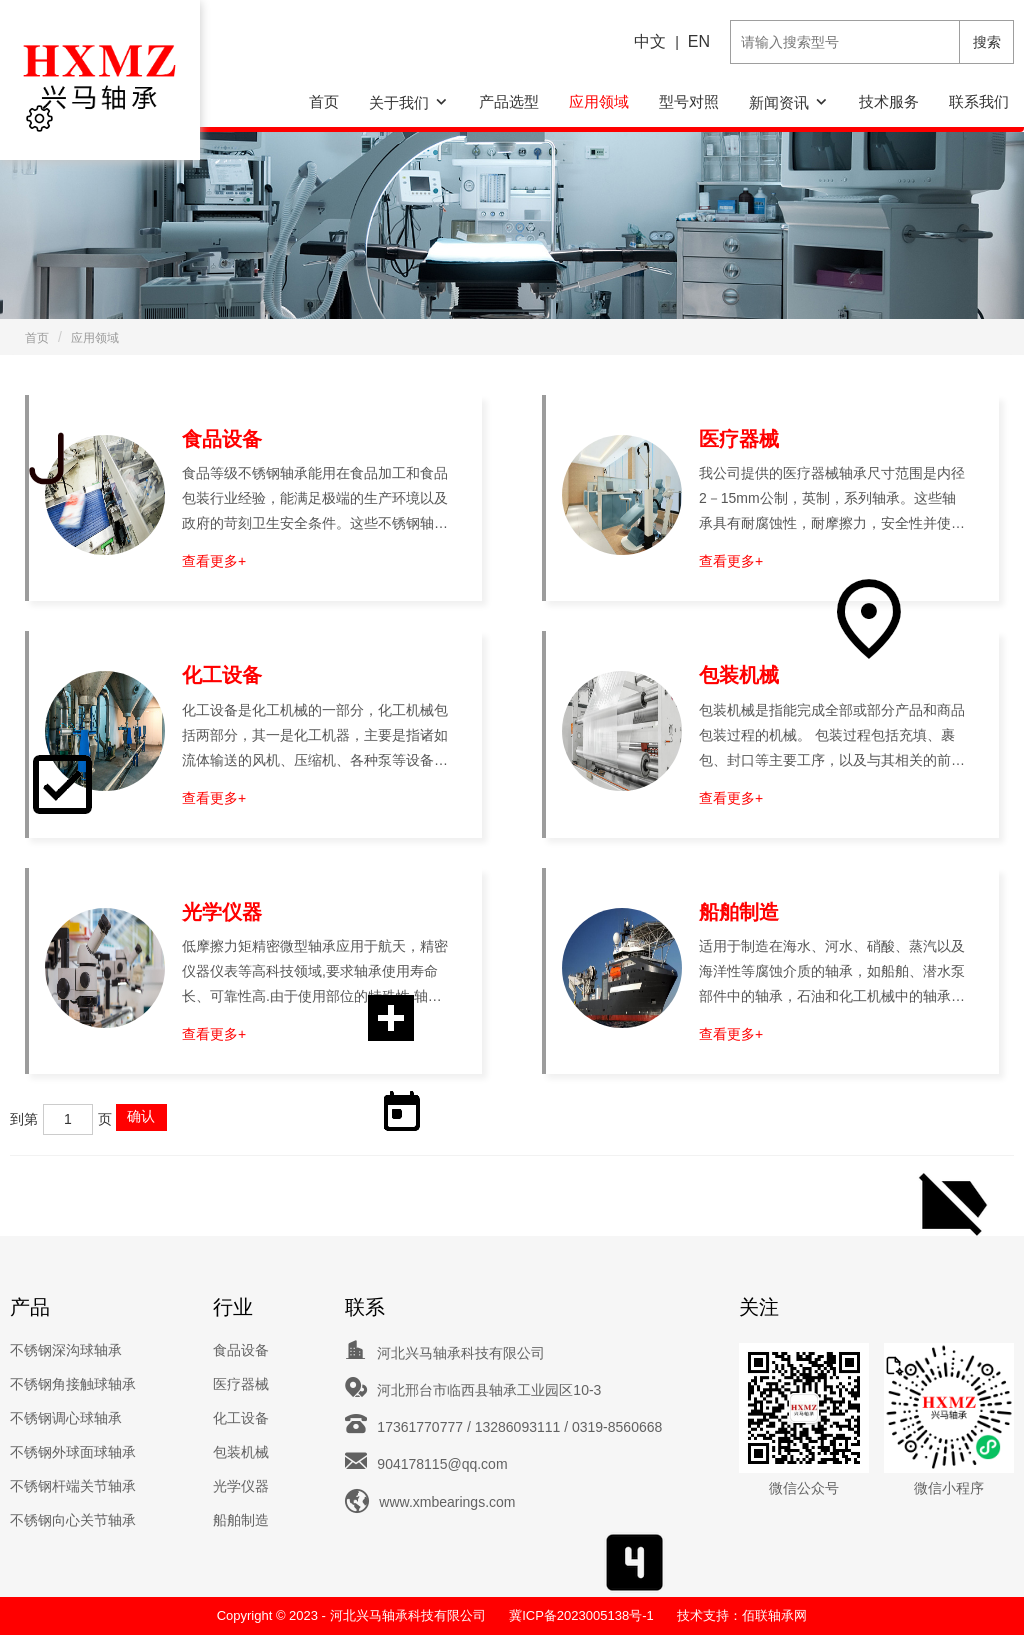  Describe the element at coordinates (953, 1205) in the screenshot. I see `remove a label or tag` at that location.